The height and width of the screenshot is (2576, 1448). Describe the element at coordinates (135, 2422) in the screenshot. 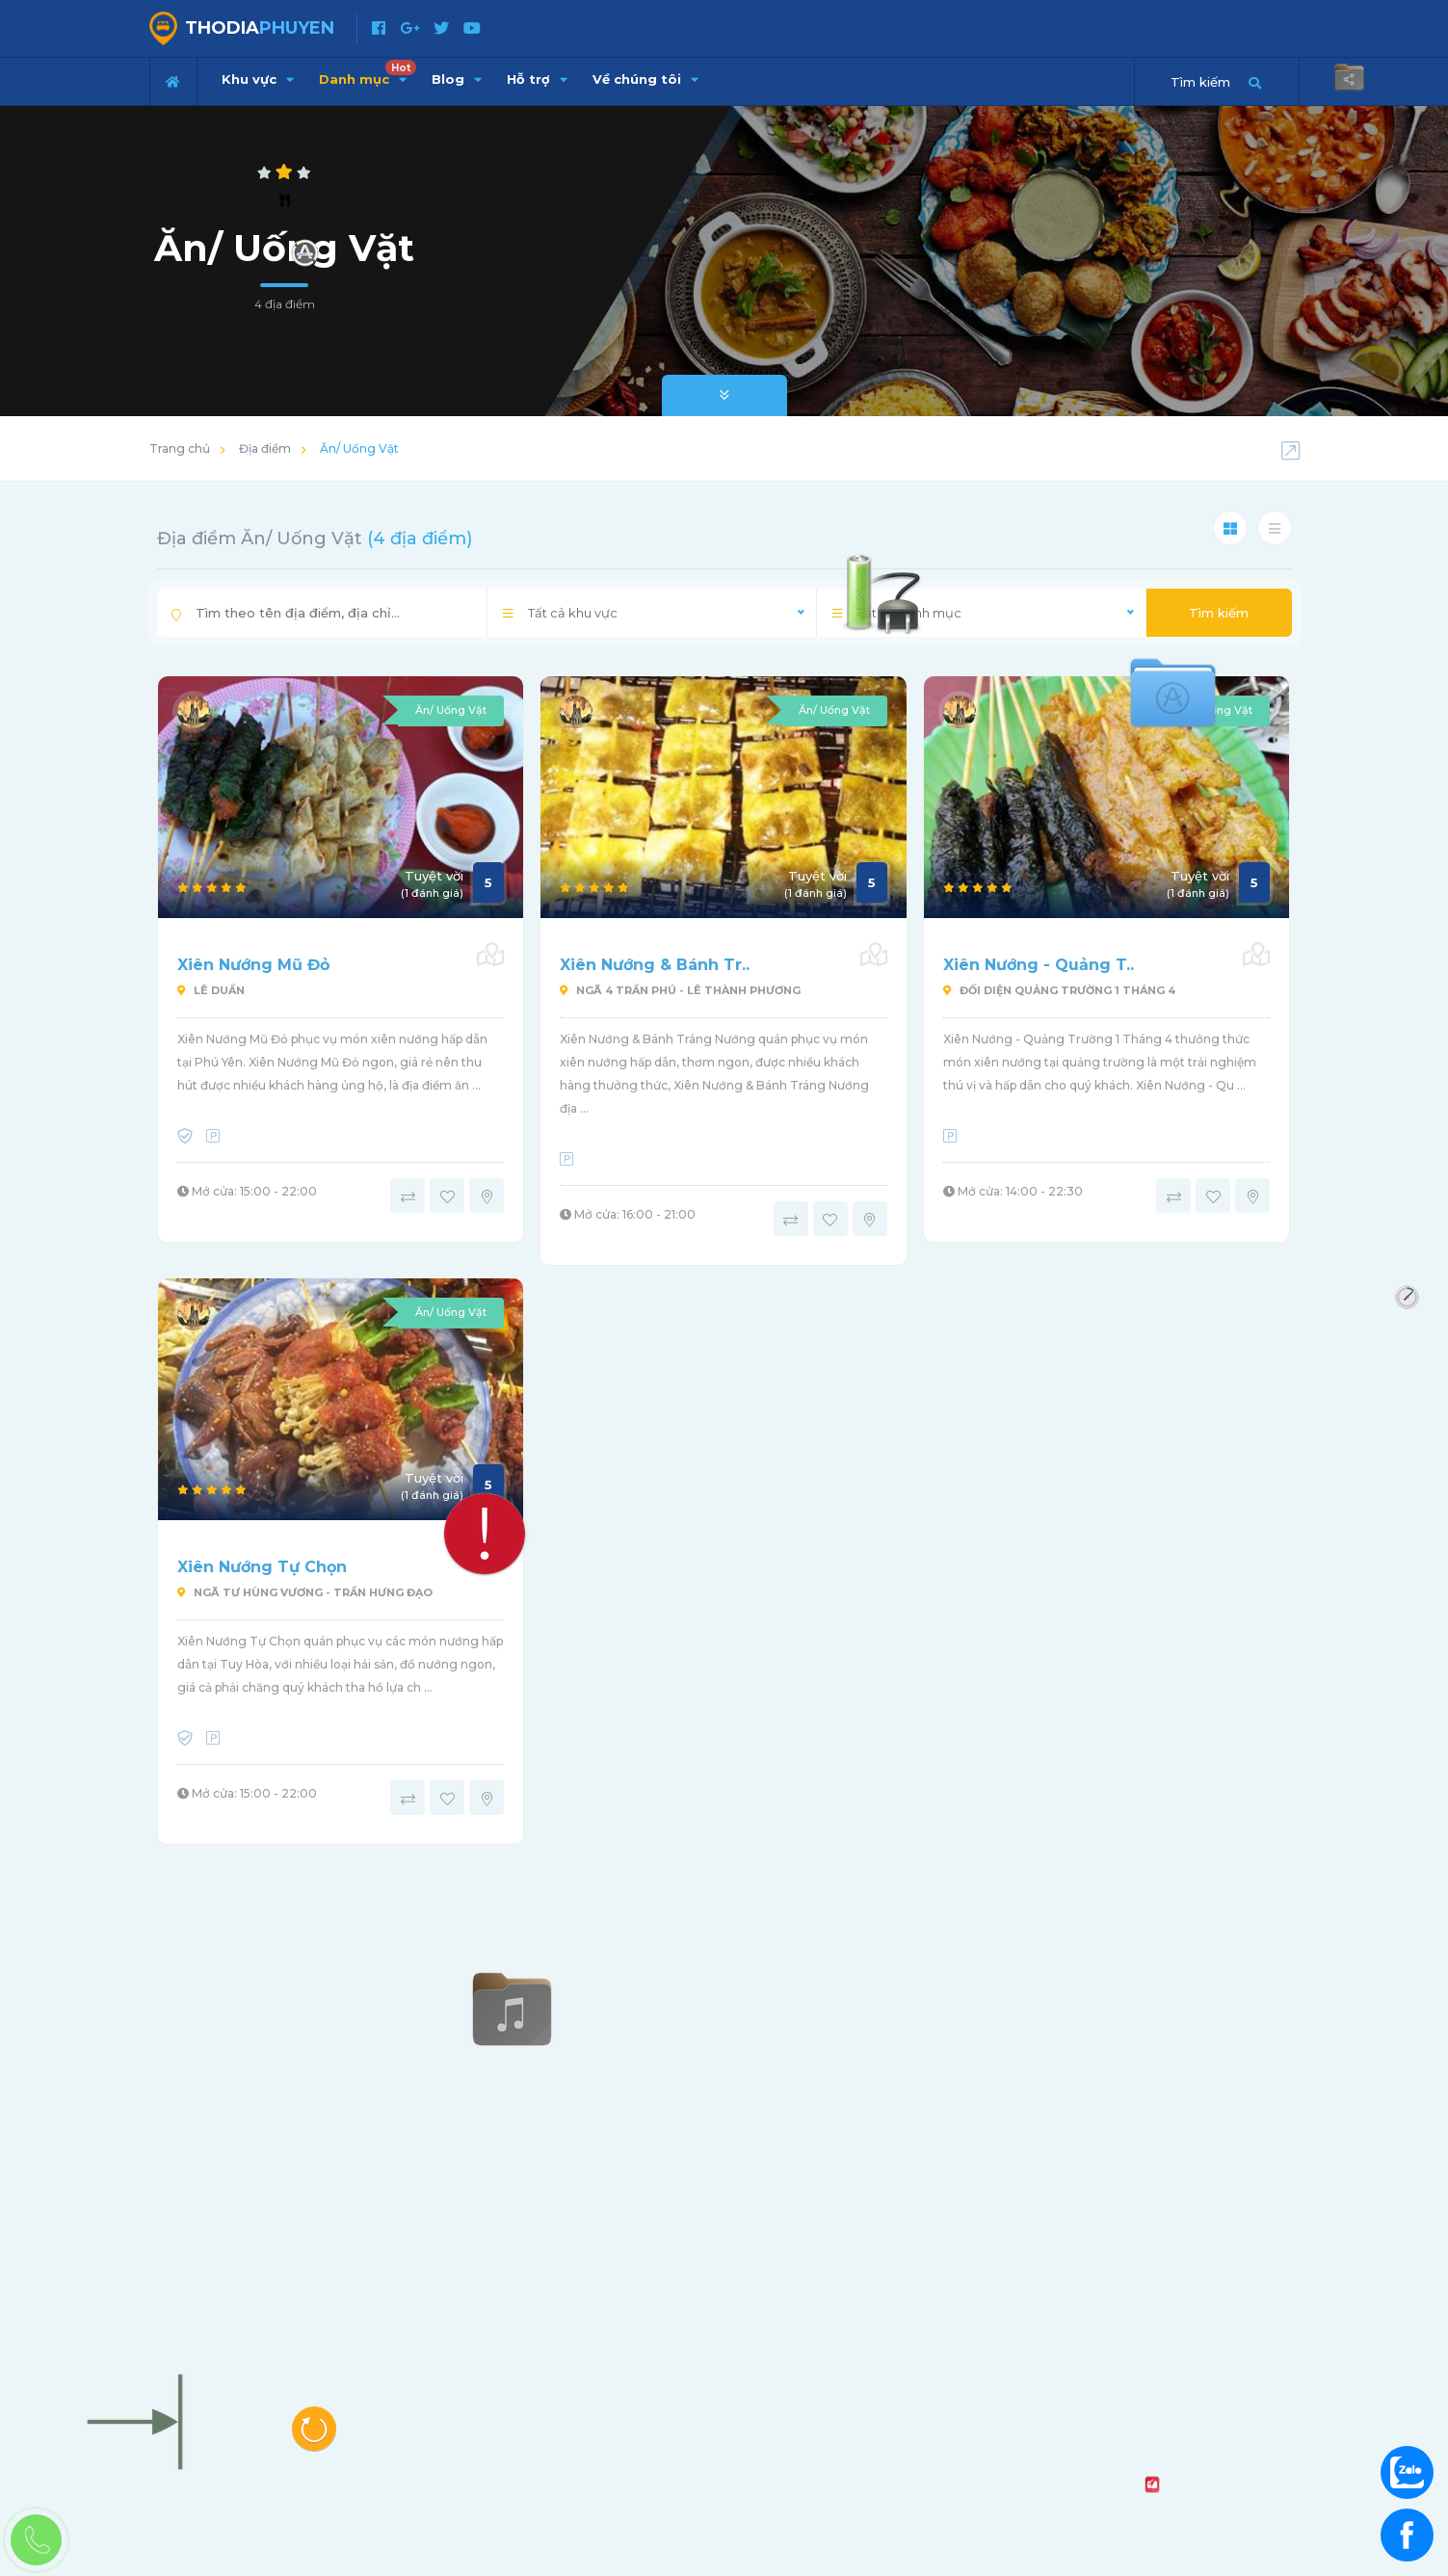

I see `go to the last item in a list or sequence` at that location.